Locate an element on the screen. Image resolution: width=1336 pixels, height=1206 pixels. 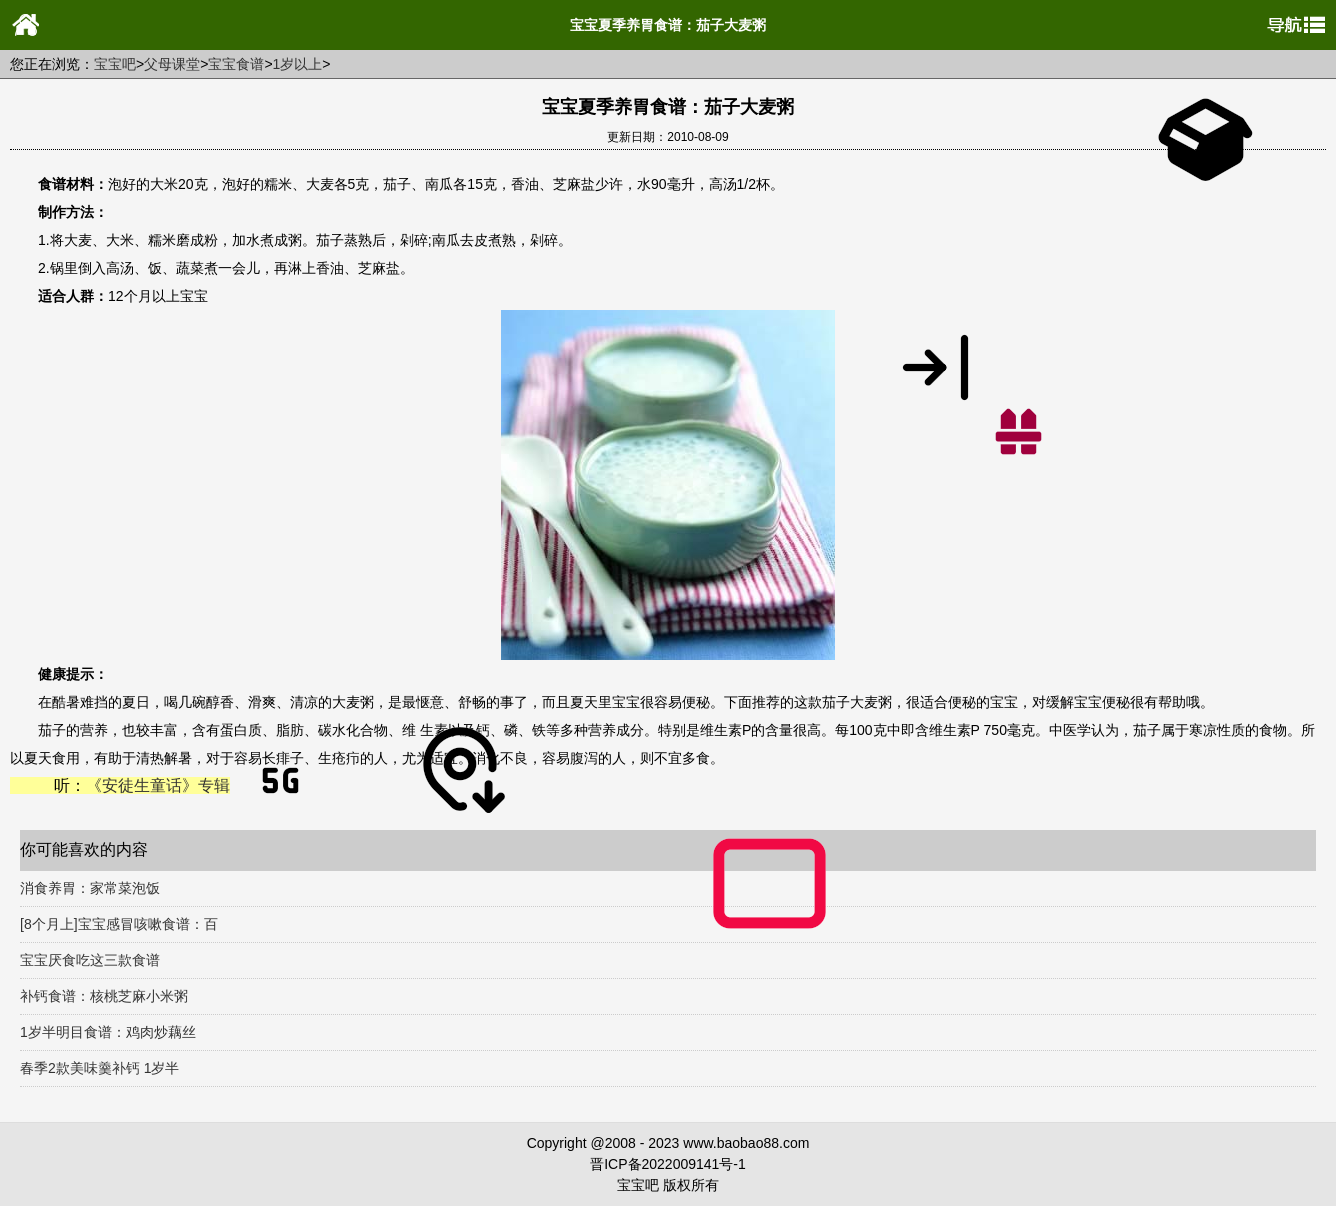
indicates 5G network connectivity status is located at coordinates (280, 780).